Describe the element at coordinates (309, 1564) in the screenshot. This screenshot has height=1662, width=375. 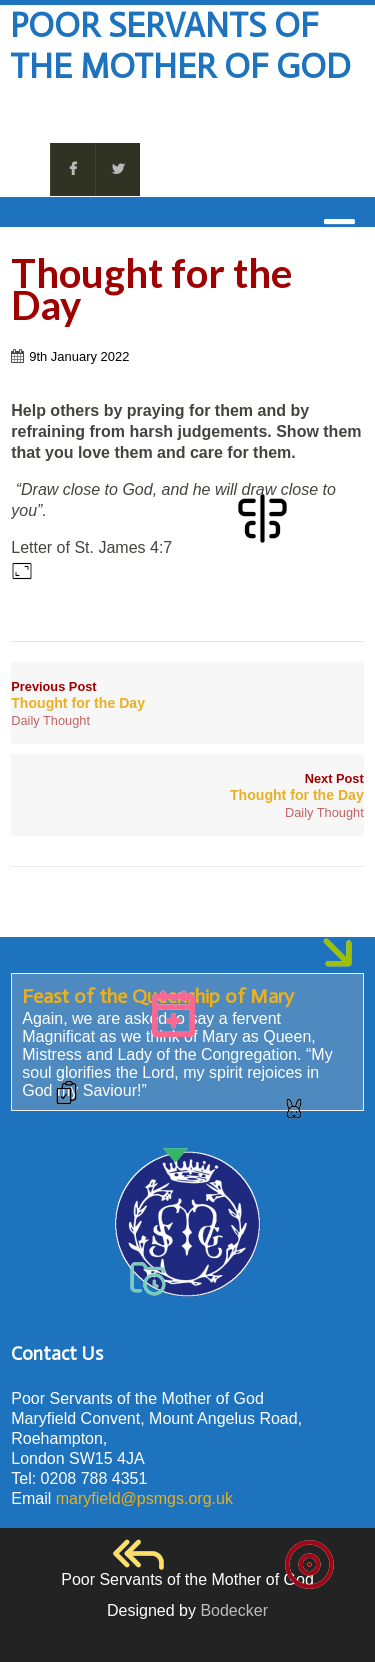
I see `play or access music library` at that location.